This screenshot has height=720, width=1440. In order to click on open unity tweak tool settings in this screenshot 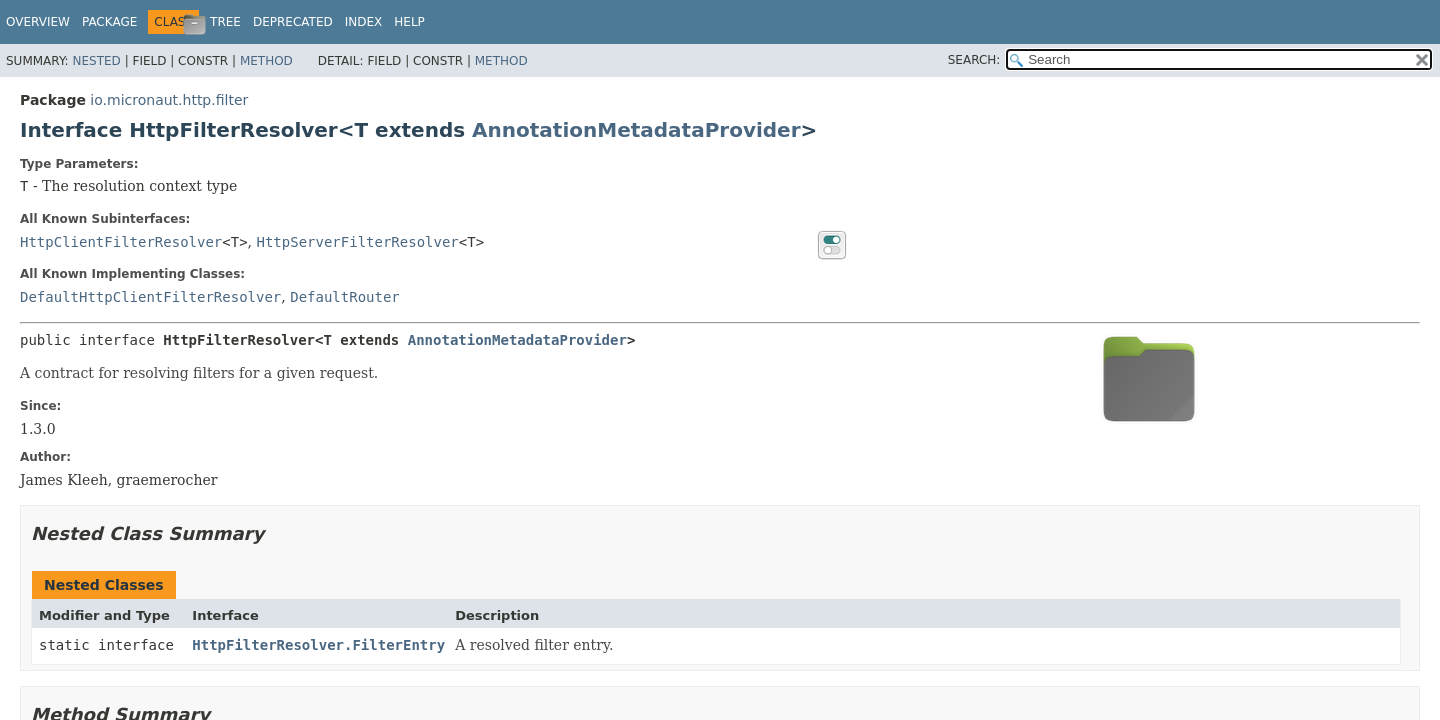, I will do `click(832, 245)`.